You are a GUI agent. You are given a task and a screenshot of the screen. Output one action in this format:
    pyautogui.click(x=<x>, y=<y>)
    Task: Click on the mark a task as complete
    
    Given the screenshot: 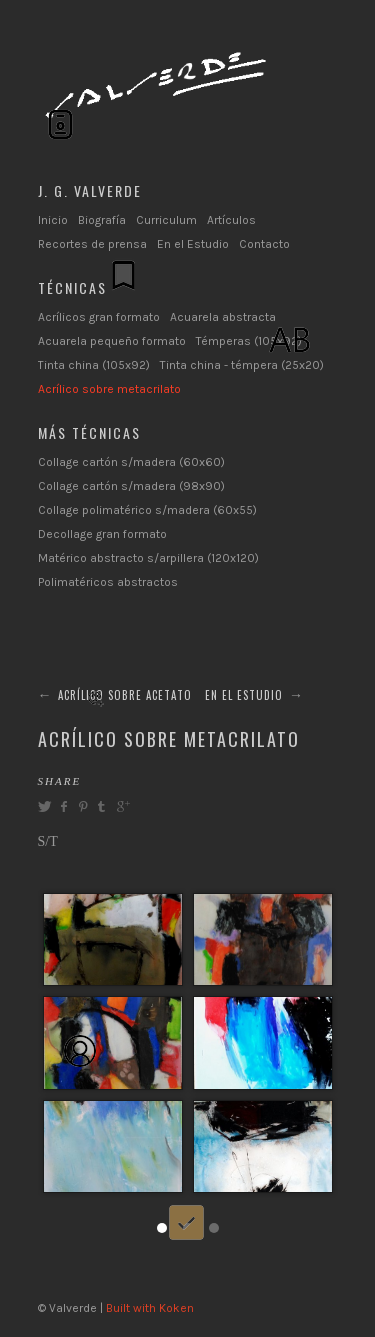 What is the action you would take?
    pyautogui.click(x=186, y=1222)
    